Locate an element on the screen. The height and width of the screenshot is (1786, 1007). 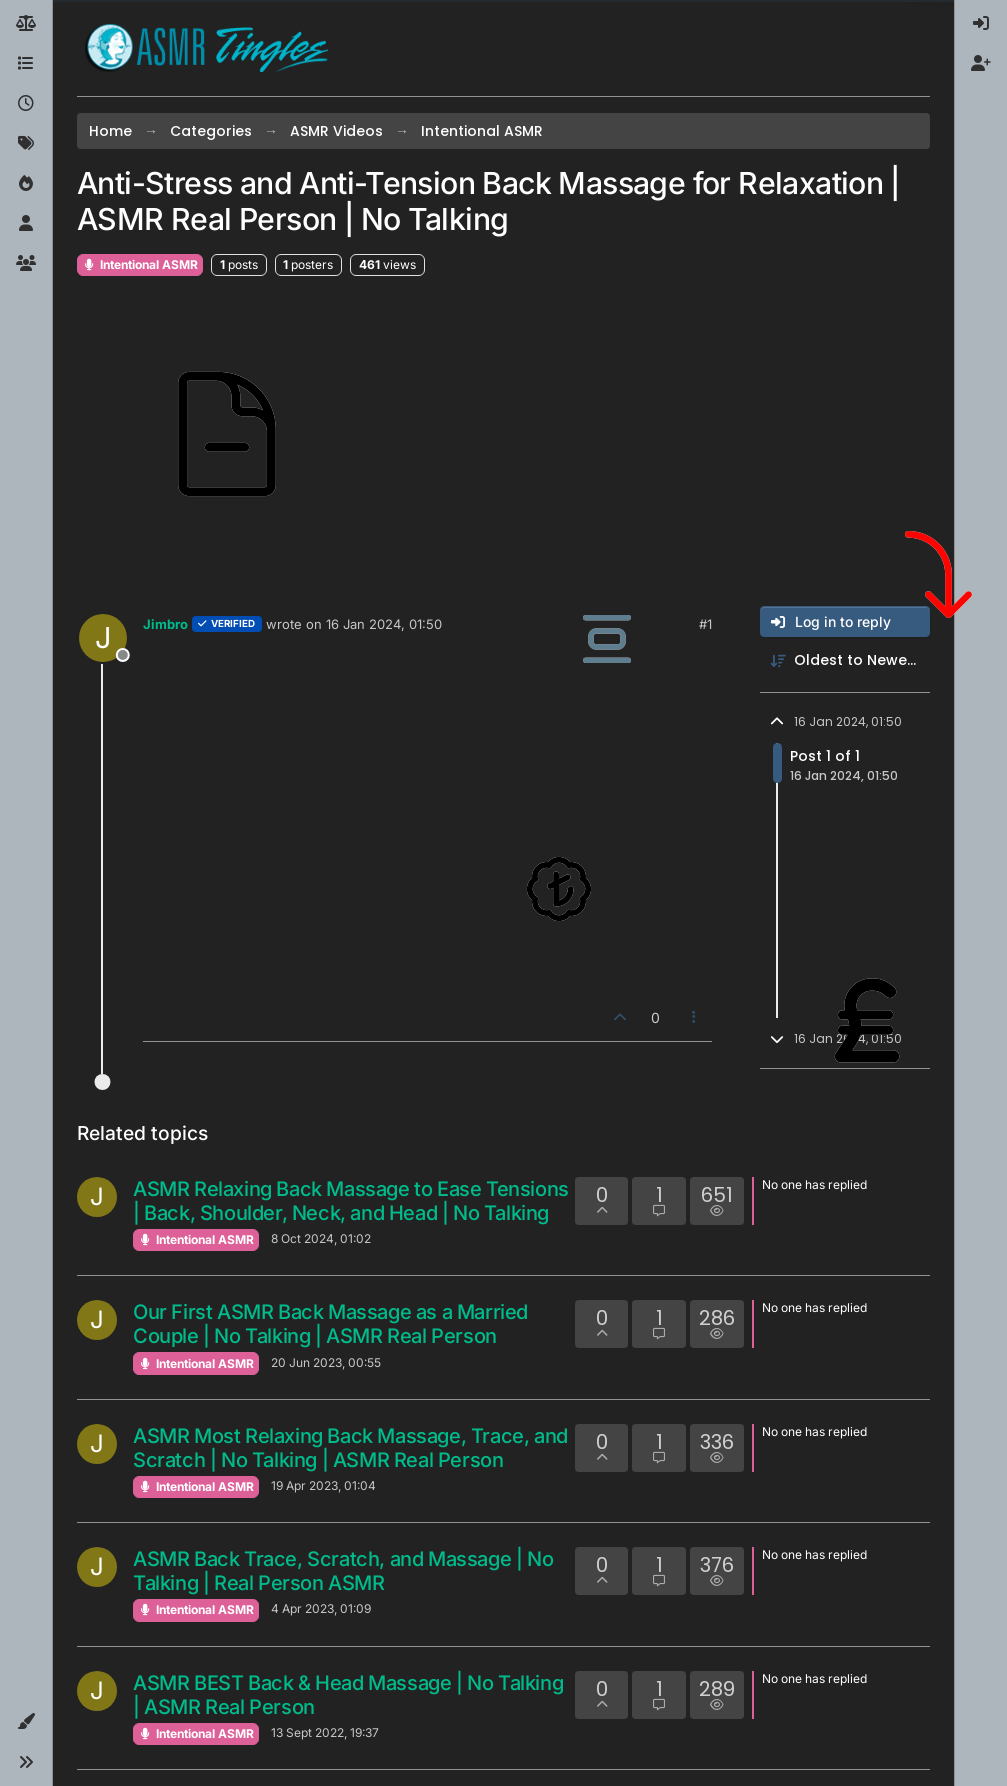
indicates price or amount in Turkish lira is located at coordinates (868, 1019).